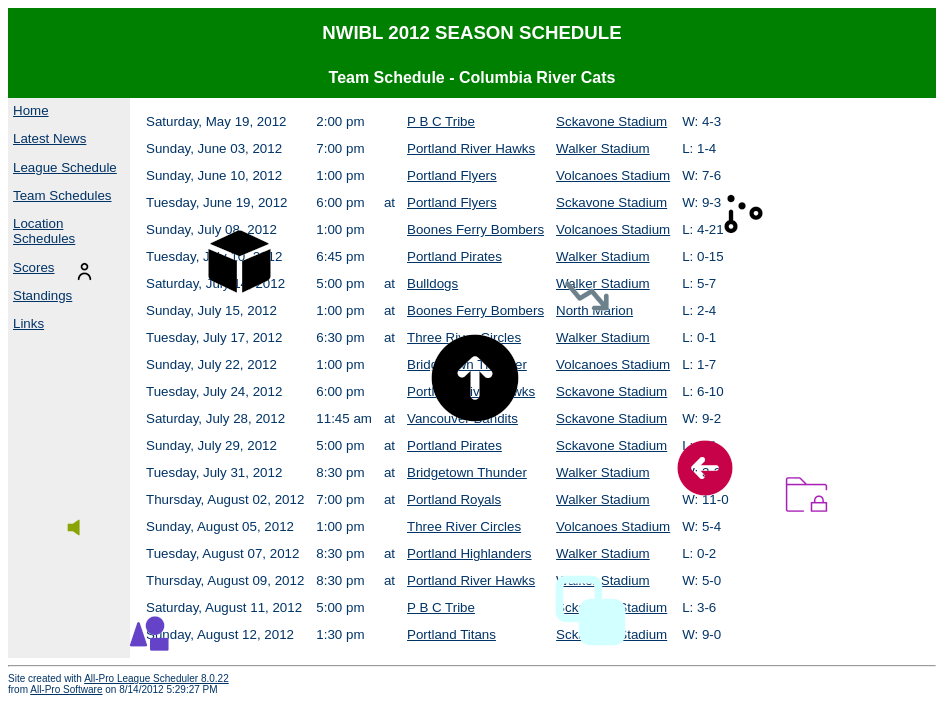  Describe the element at coordinates (475, 378) in the screenshot. I see `scroll to top of page` at that location.